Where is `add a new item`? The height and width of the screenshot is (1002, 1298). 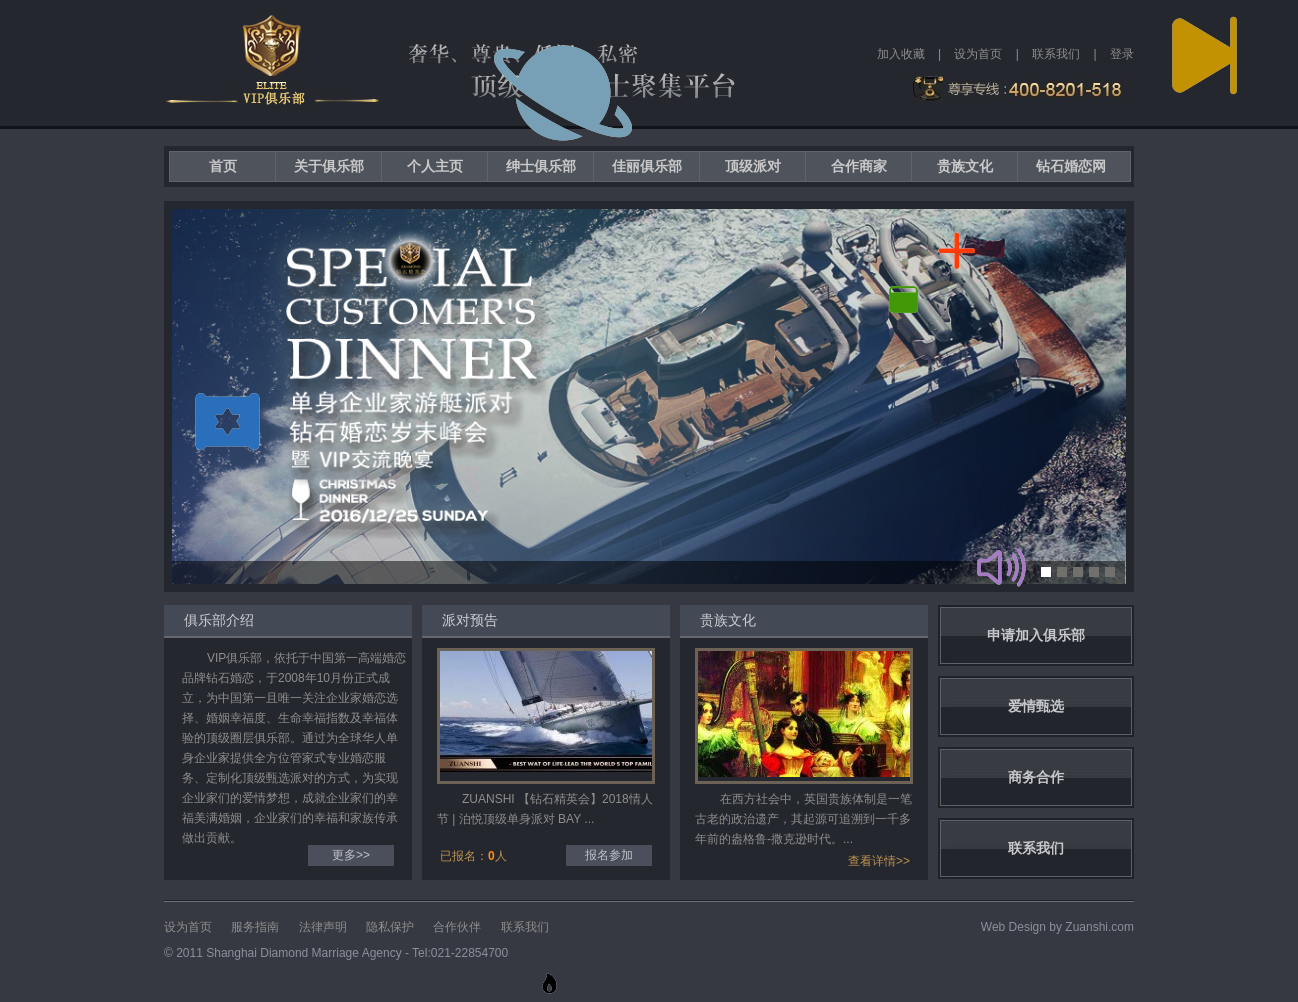
add a new item is located at coordinates (957, 251).